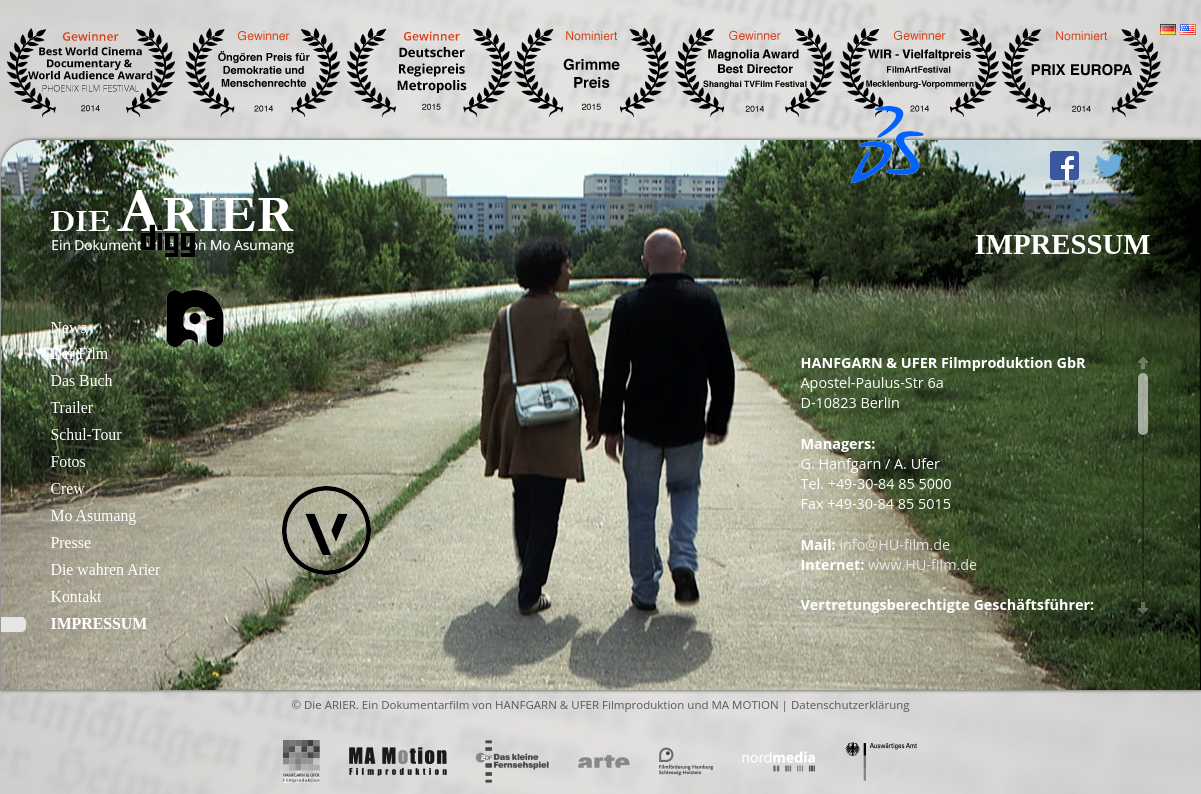 This screenshot has width=1201, height=794. I want to click on dassault systèmes company logo, so click(887, 144).